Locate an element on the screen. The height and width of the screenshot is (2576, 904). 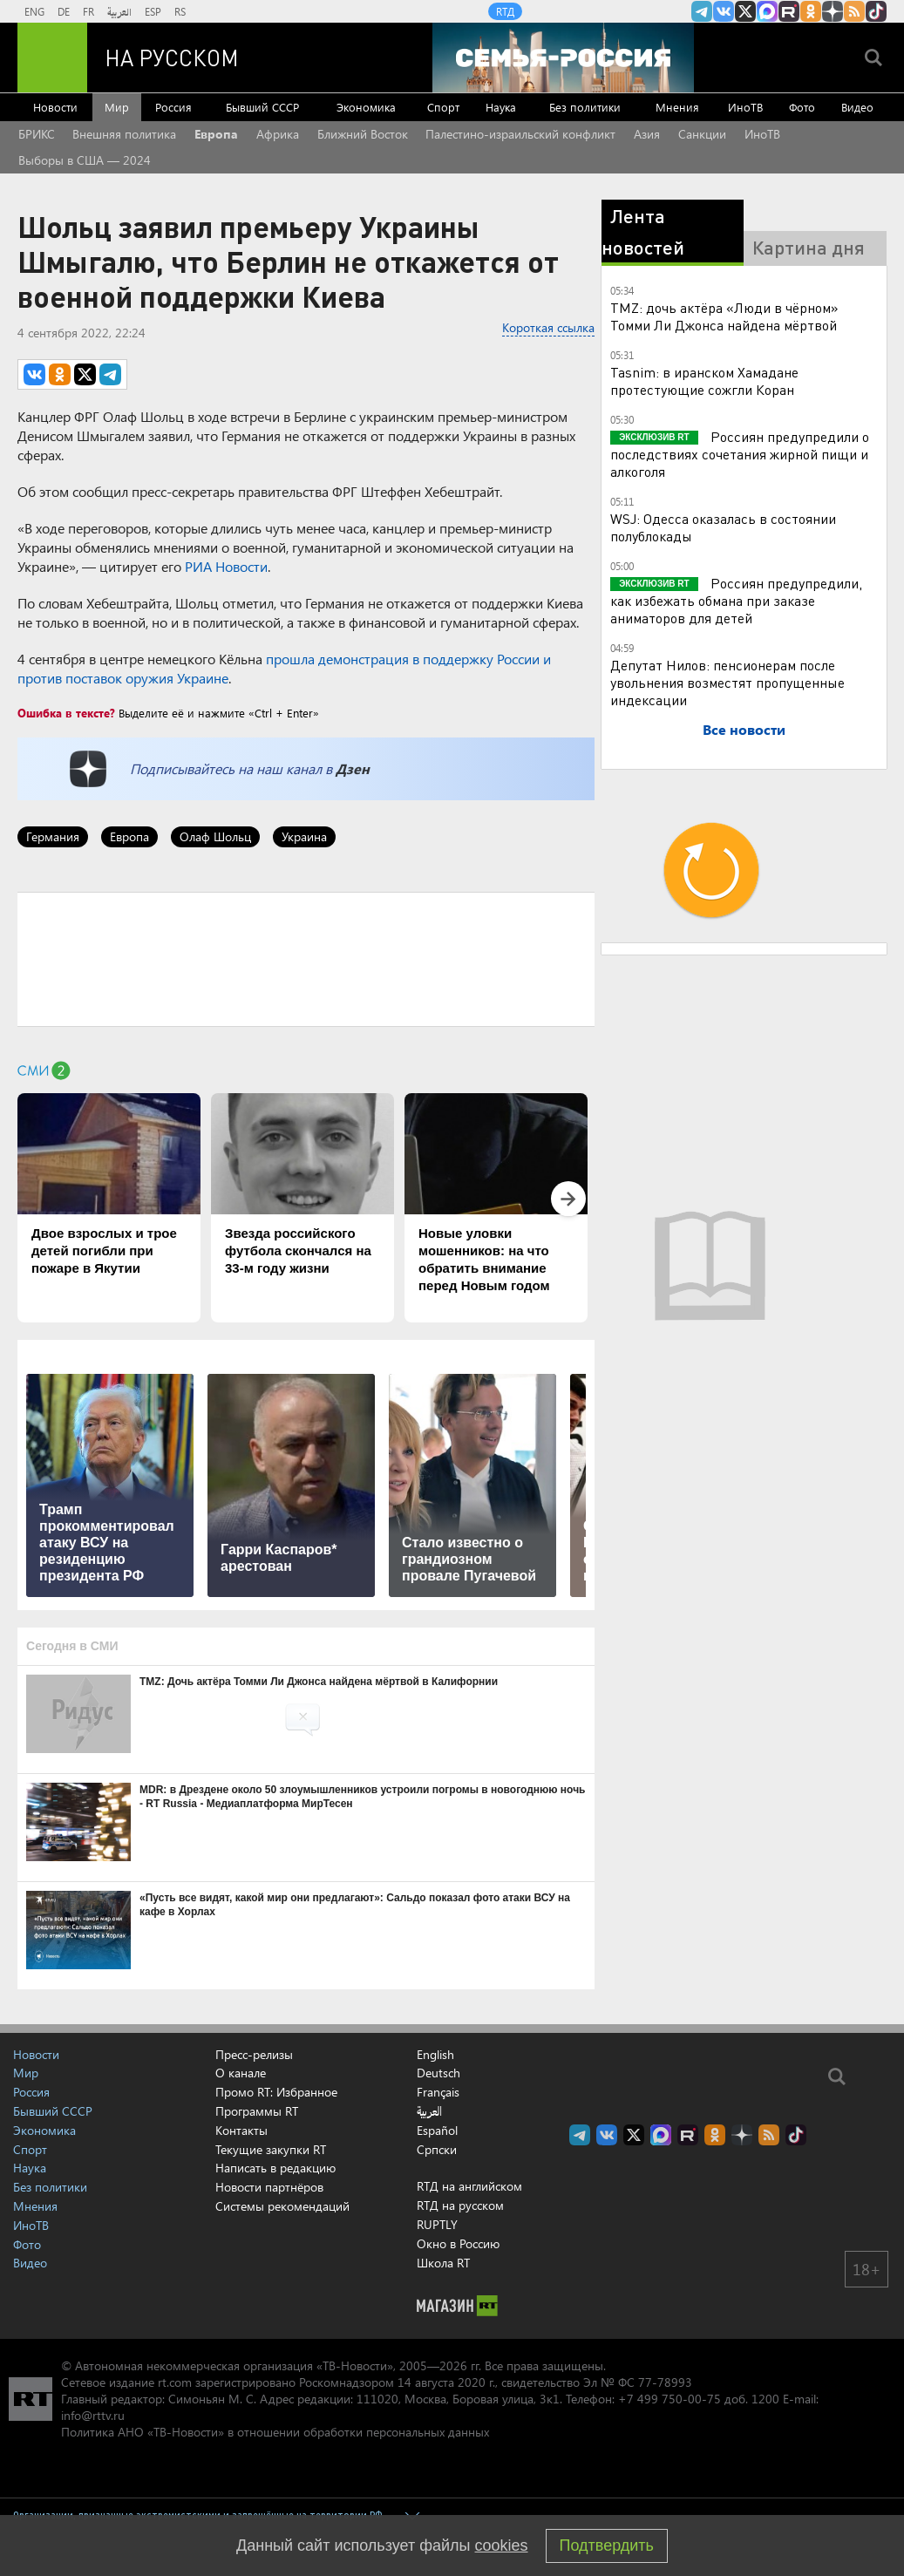
reboot or restart the system is located at coordinates (711, 870).